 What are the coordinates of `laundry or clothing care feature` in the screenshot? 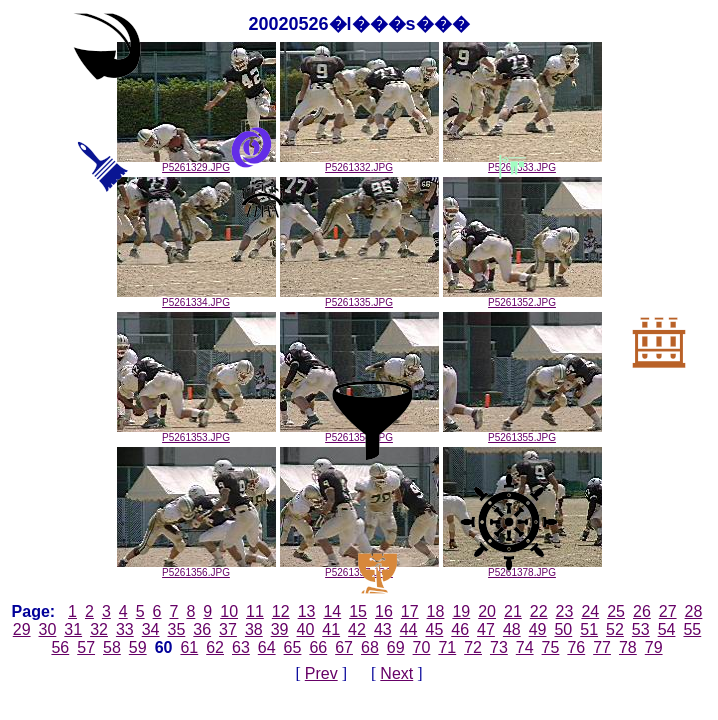 It's located at (512, 165).